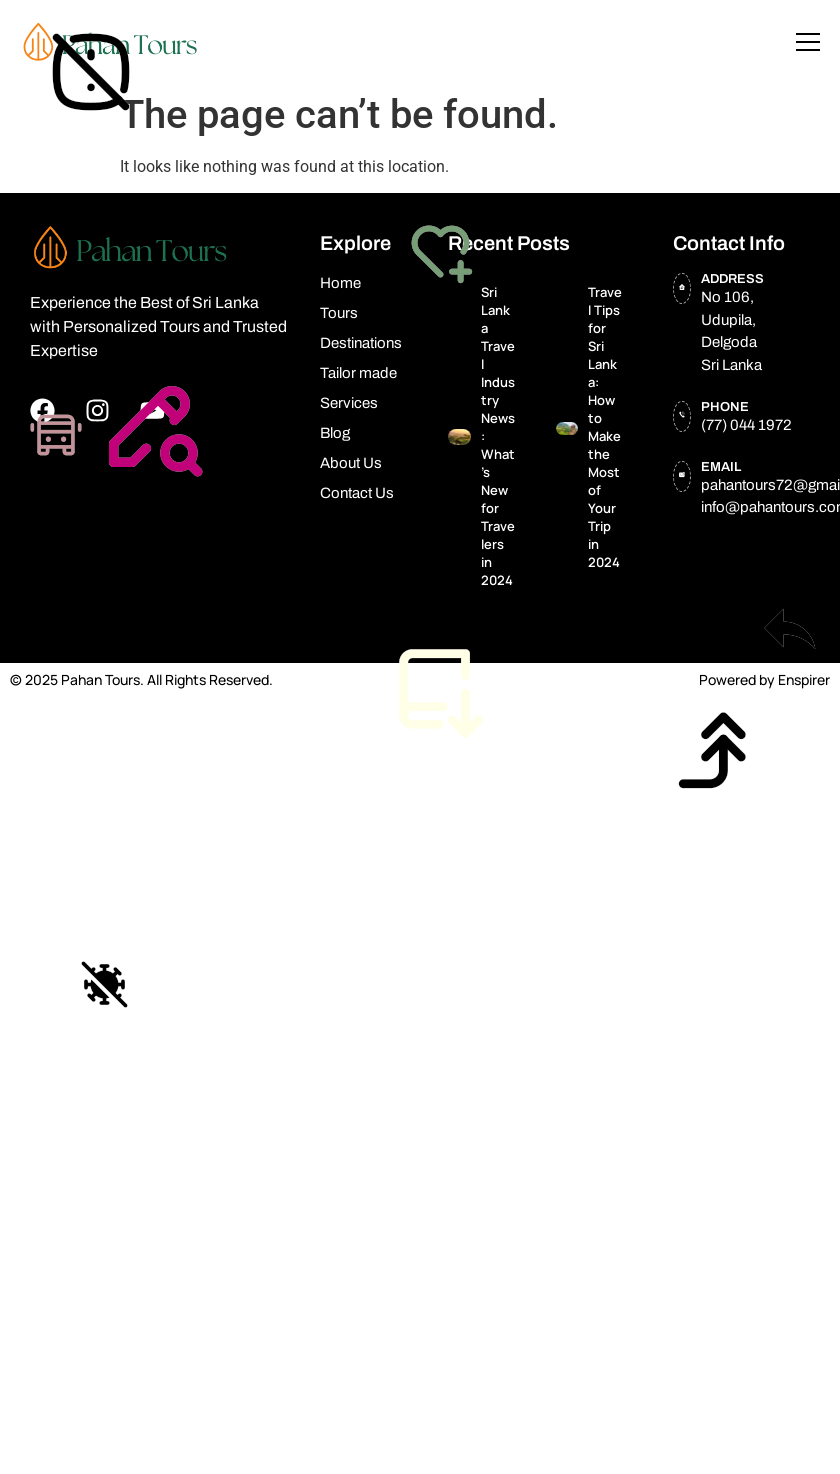 This screenshot has height=1474, width=840. Describe the element at coordinates (440, 251) in the screenshot. I see `add to favorites` at that location.